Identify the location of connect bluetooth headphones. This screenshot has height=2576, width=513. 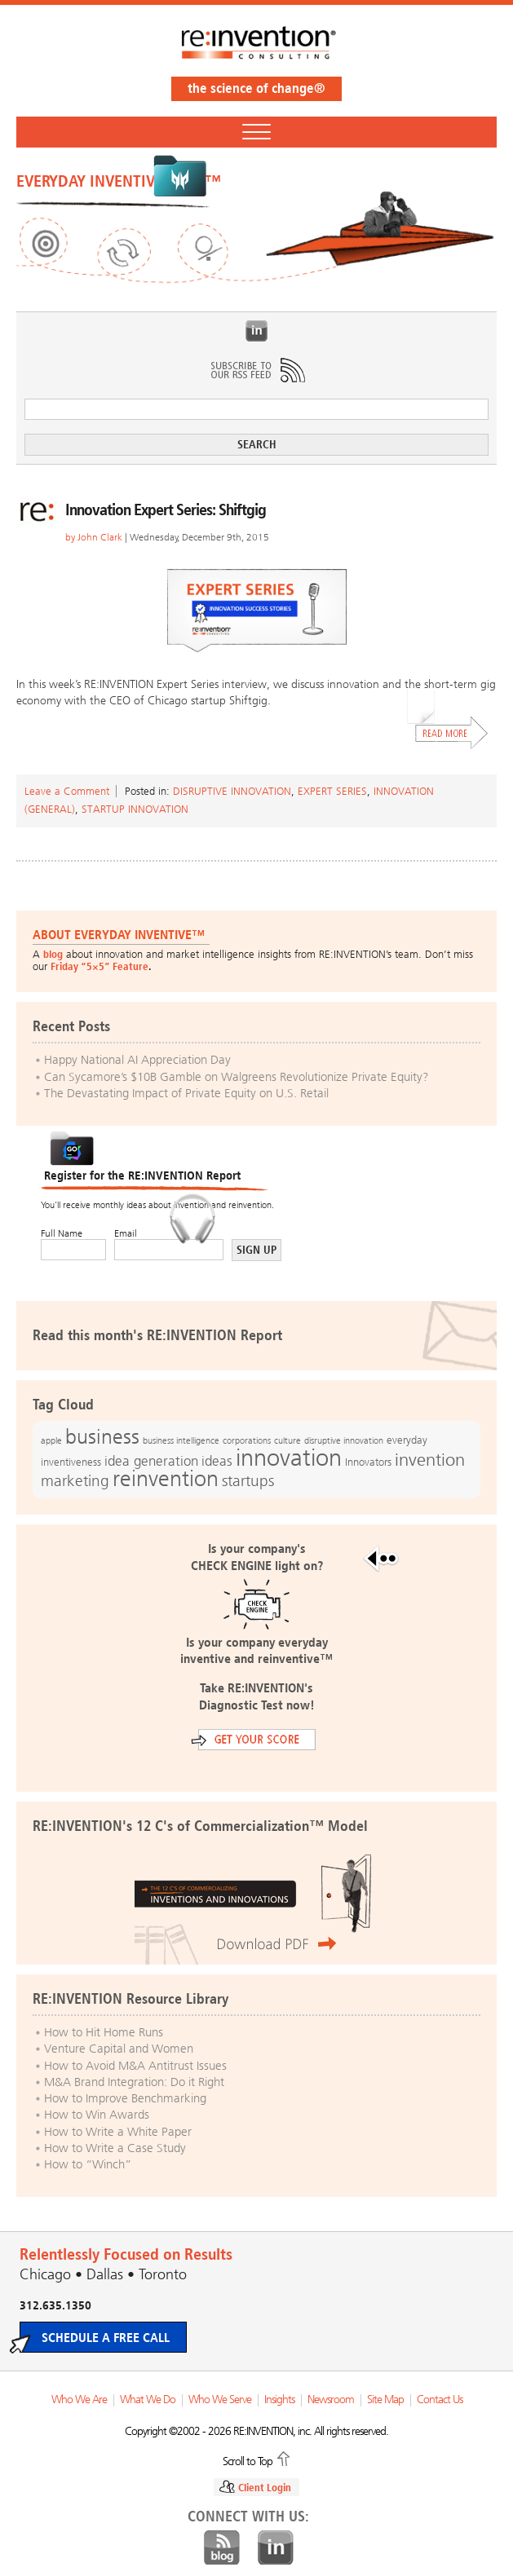
(192, 1219).